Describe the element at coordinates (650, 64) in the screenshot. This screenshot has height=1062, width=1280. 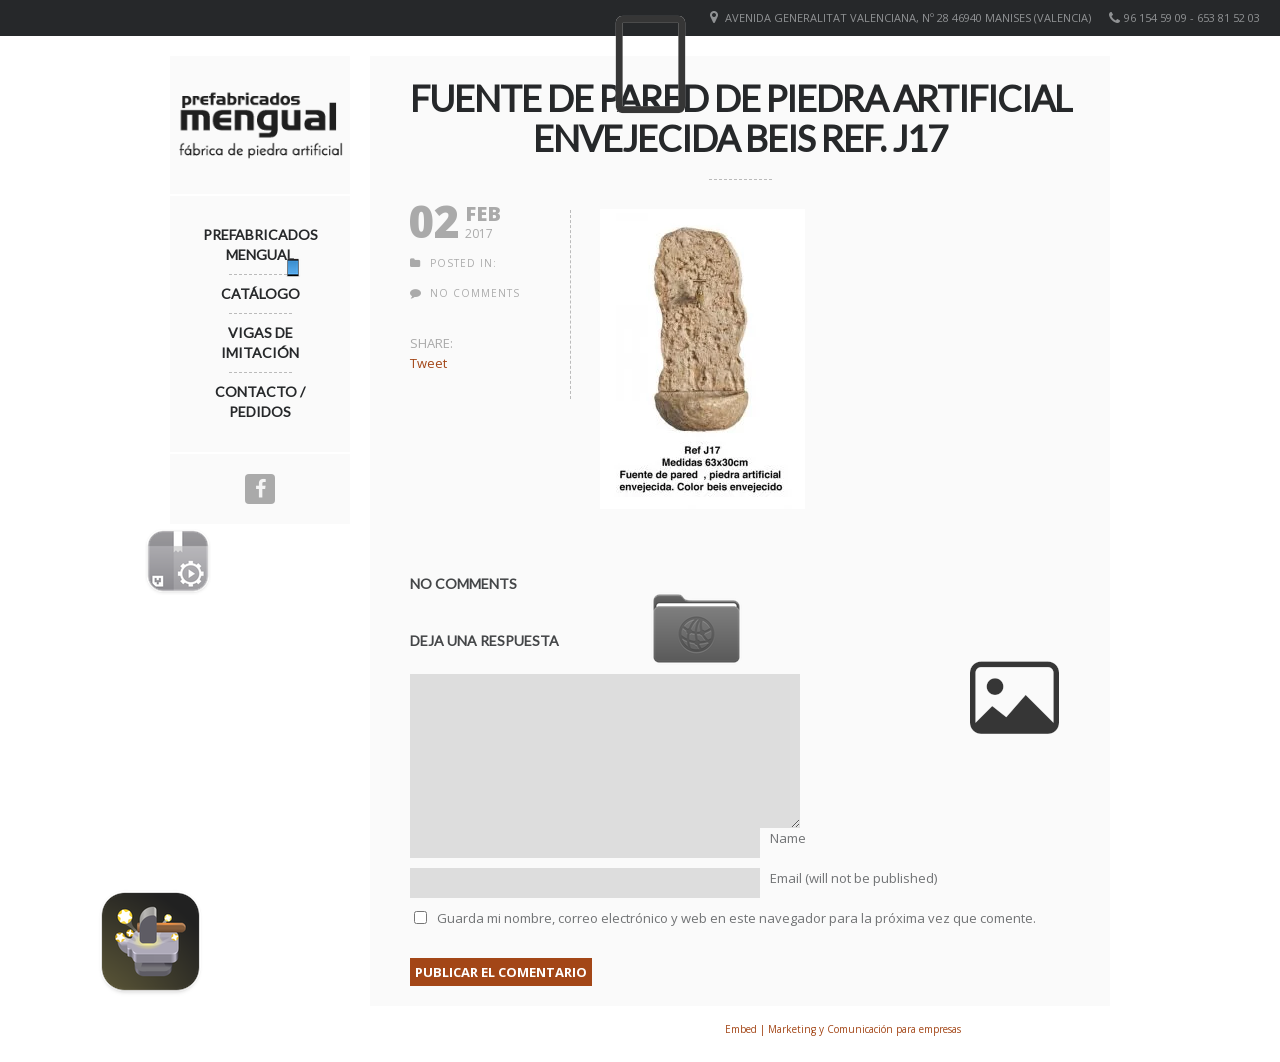
I see `indicates a tablet or touch-screen device` at that location.